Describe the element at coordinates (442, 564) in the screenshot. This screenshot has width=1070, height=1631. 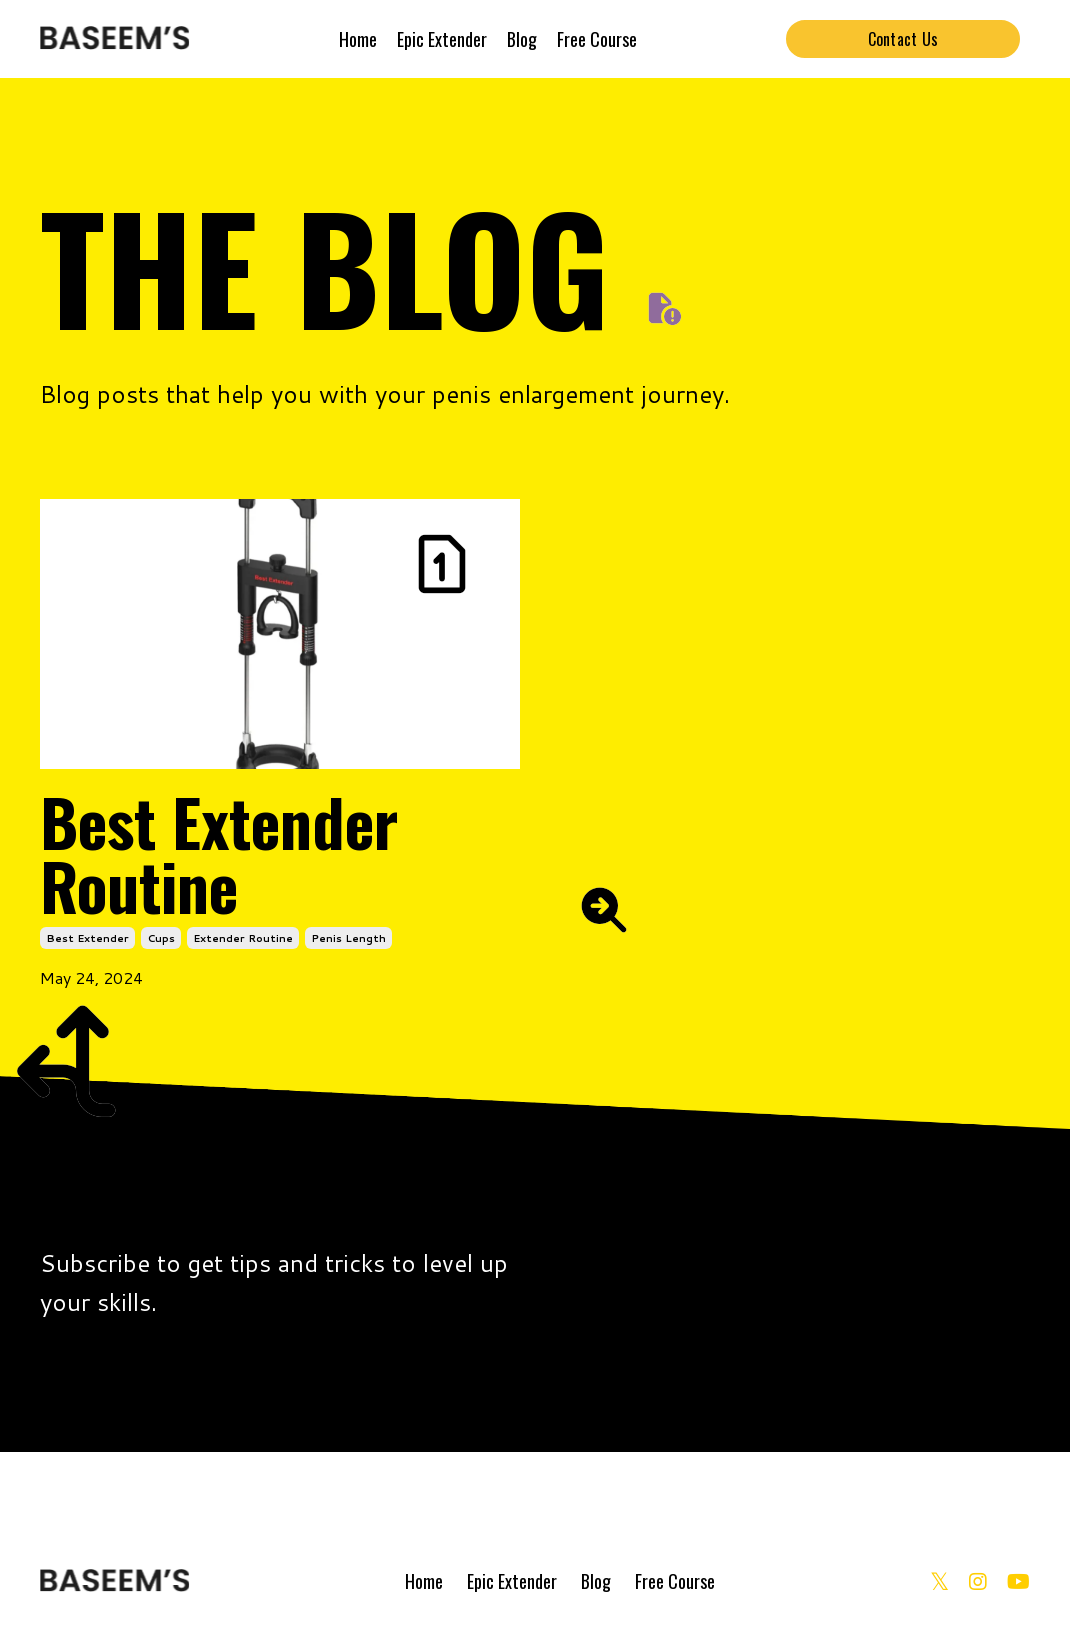
I see `sim card slot 1 indicator` at that location.